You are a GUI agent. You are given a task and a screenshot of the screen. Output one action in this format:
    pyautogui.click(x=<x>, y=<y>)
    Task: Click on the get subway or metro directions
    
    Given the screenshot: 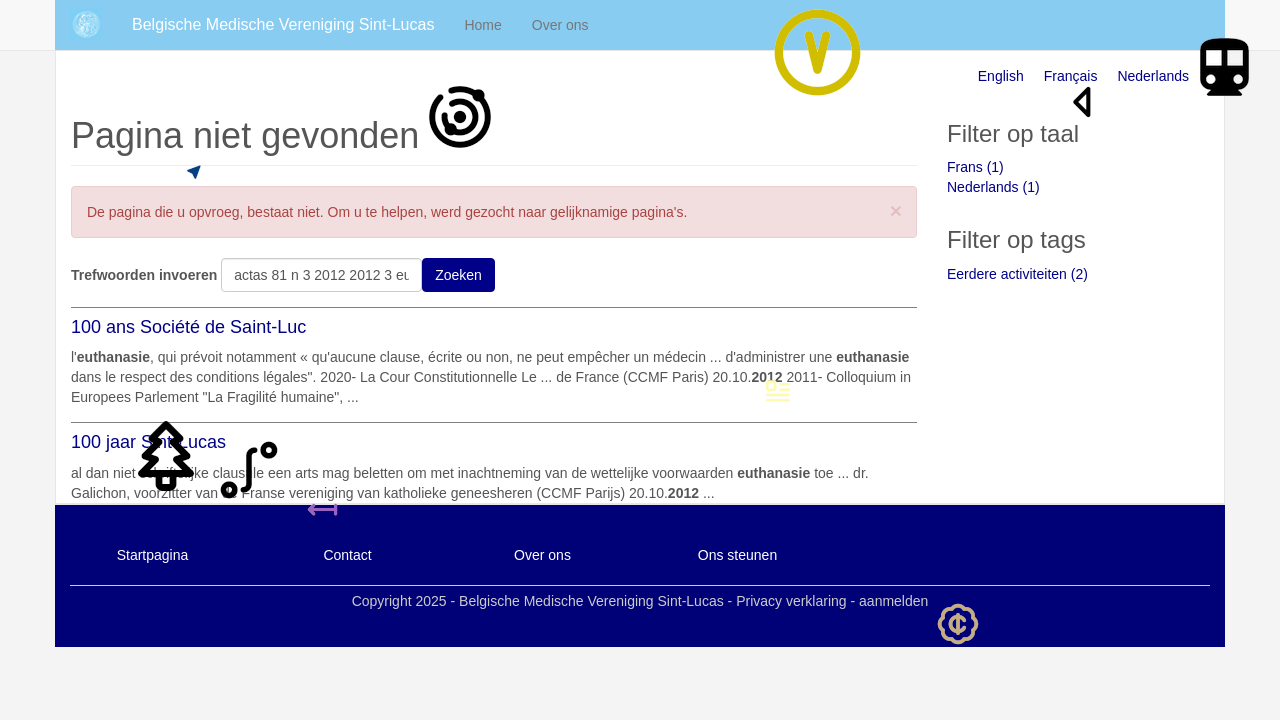 What is the action you would take?
    pyautogui.click(x=1224, y=68)
    